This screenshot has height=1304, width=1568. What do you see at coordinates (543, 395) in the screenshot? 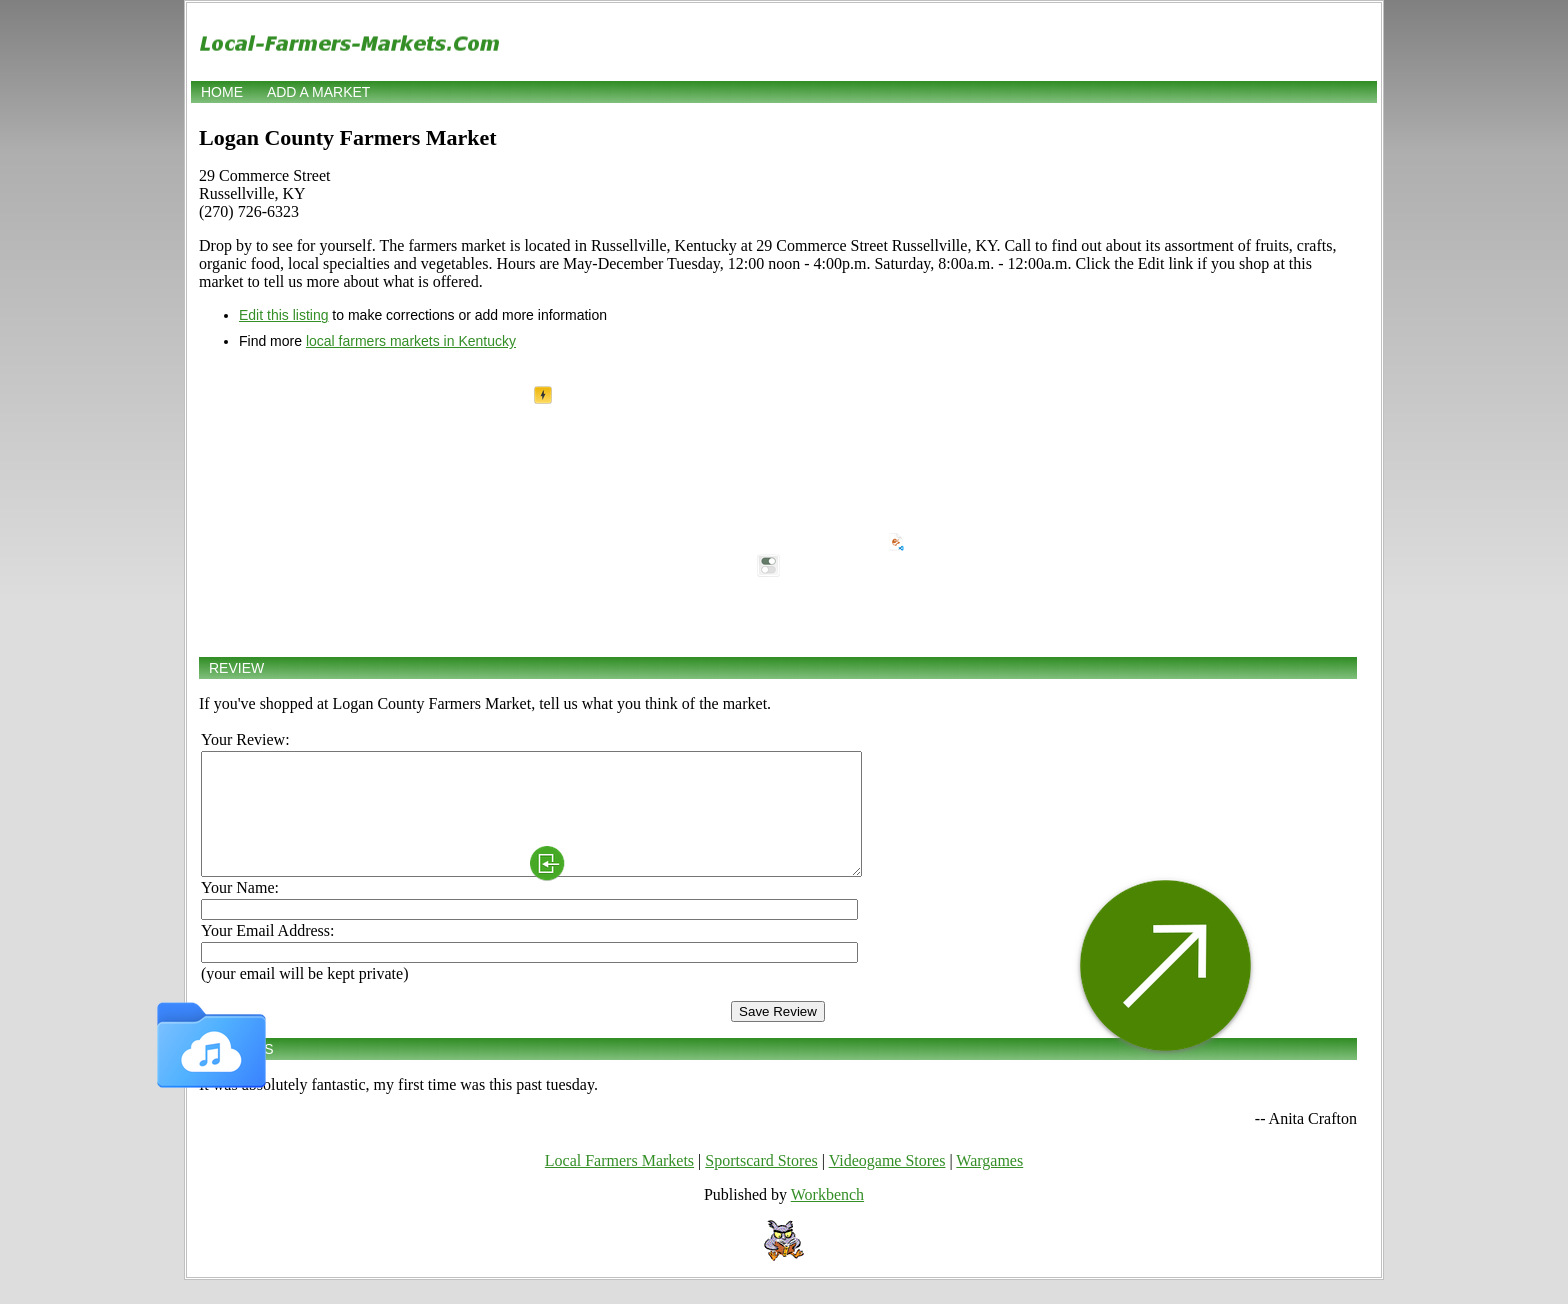
I see `open power management settings` at bounding box center [543, 395].